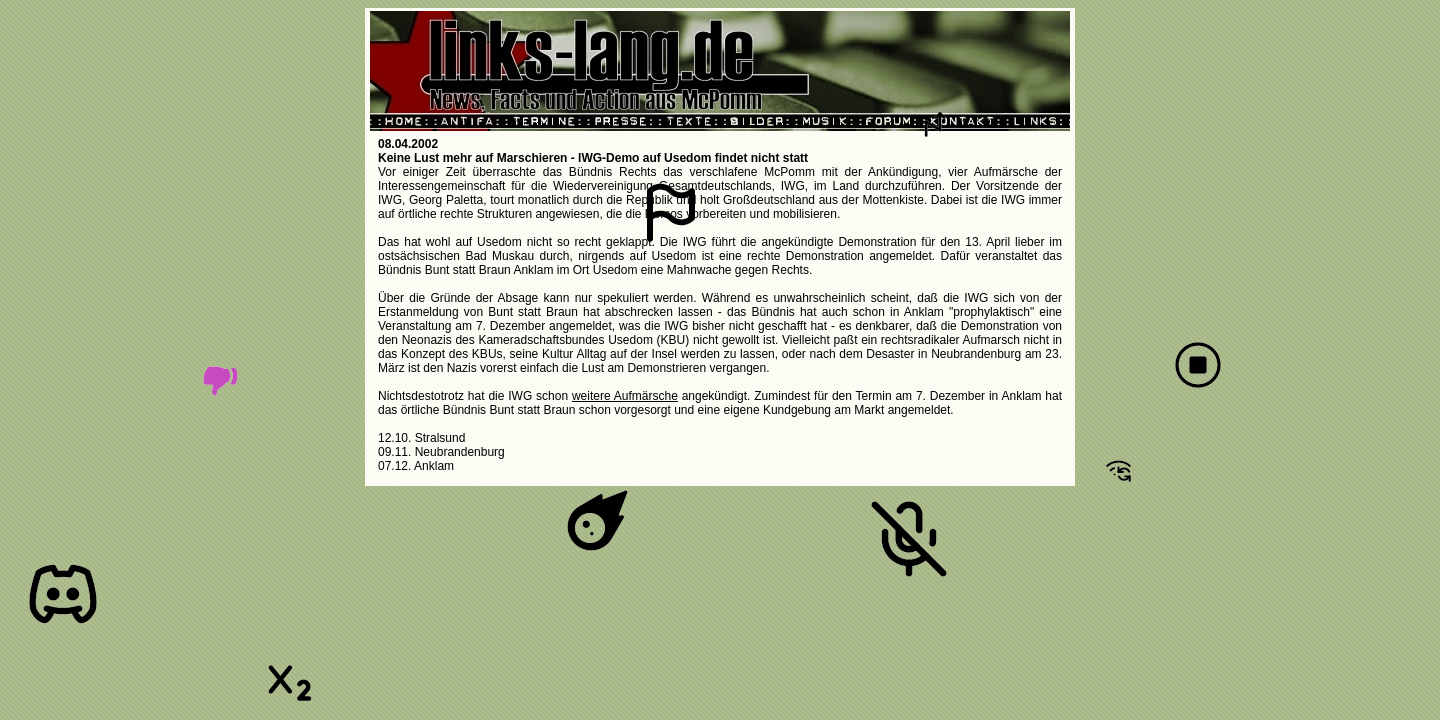 Image resolution: width=1440 pixels, height=720 pixels. I want to click on format text as subscript, so click(287, 679).